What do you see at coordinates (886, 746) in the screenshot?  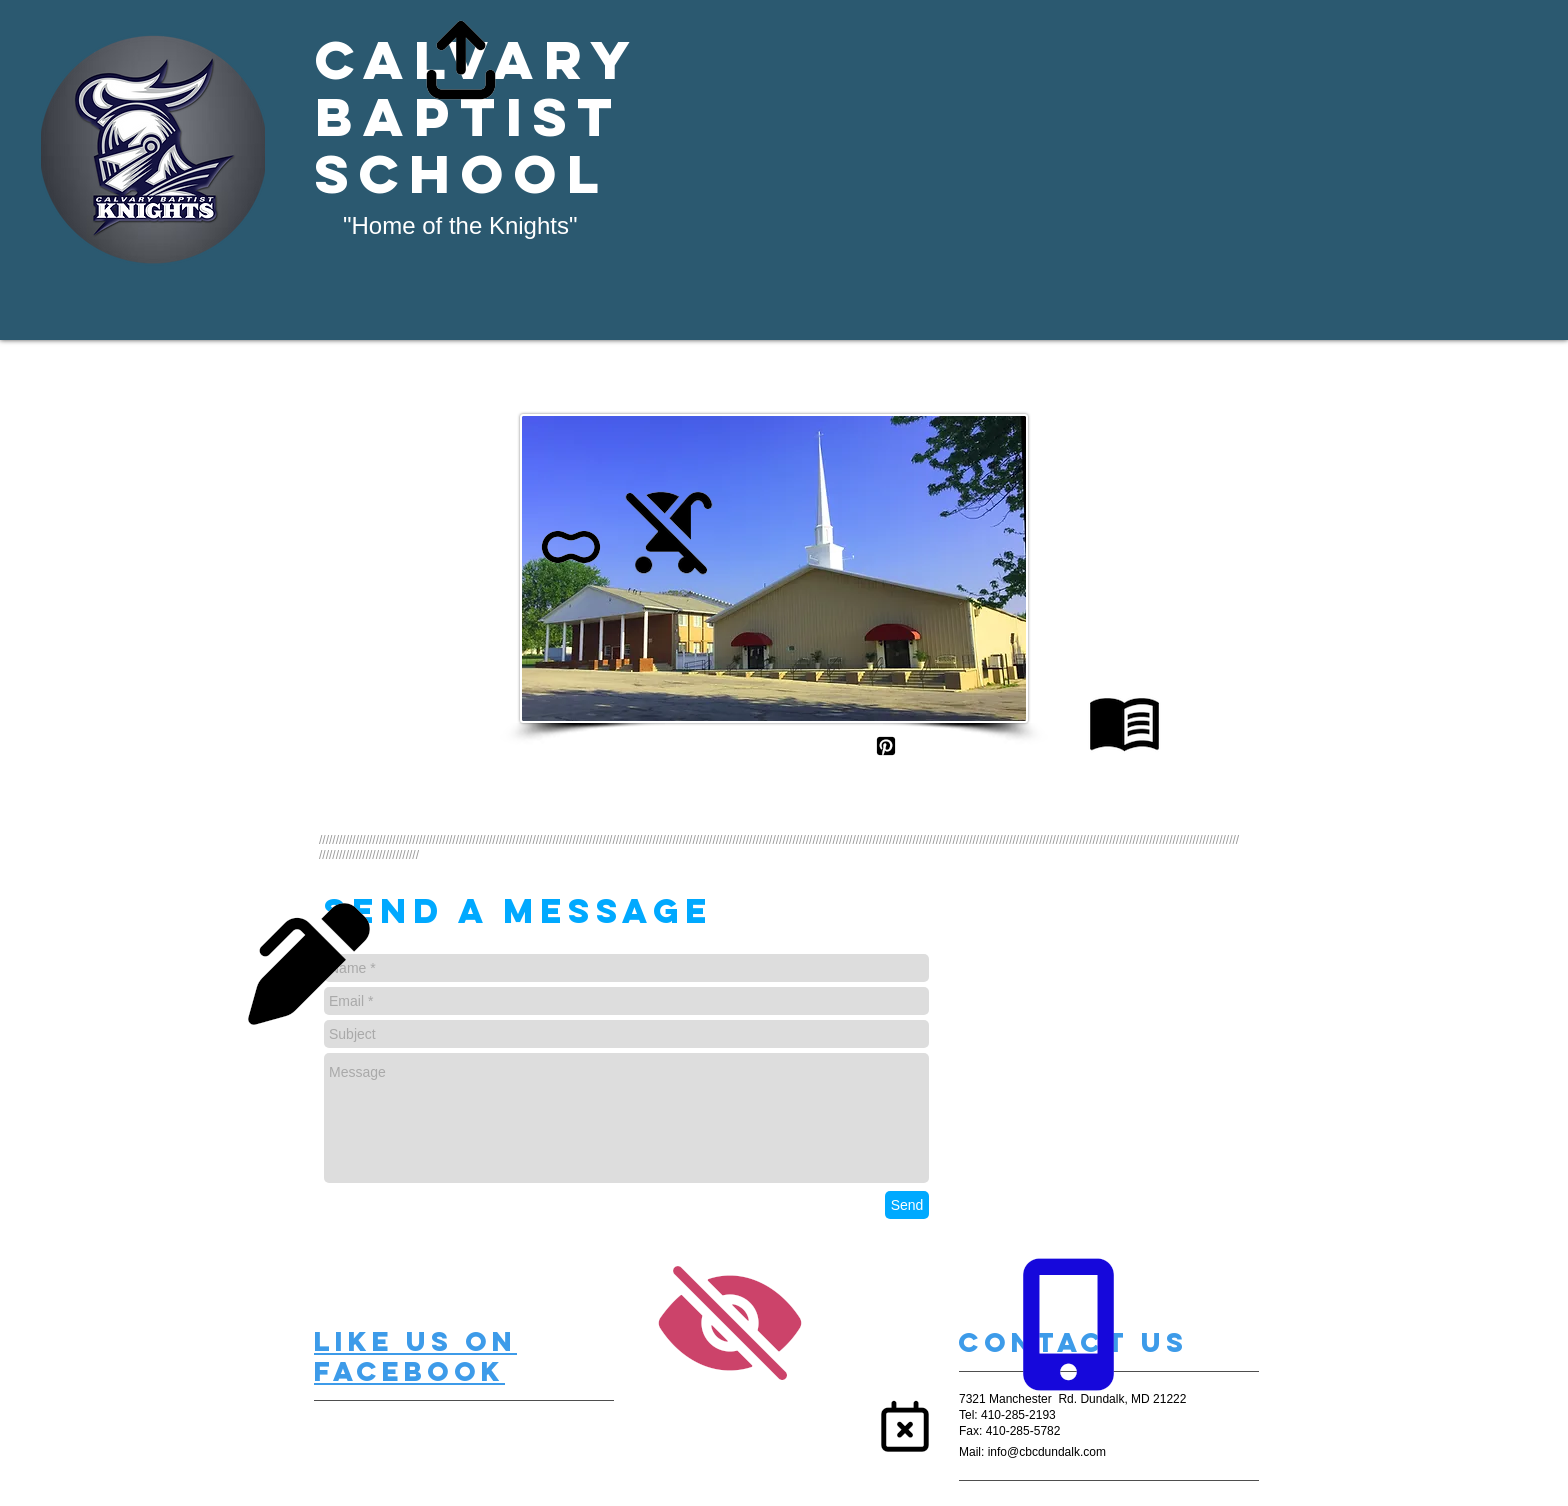 I see `open pinterest app` at bounding box center [886, 746].